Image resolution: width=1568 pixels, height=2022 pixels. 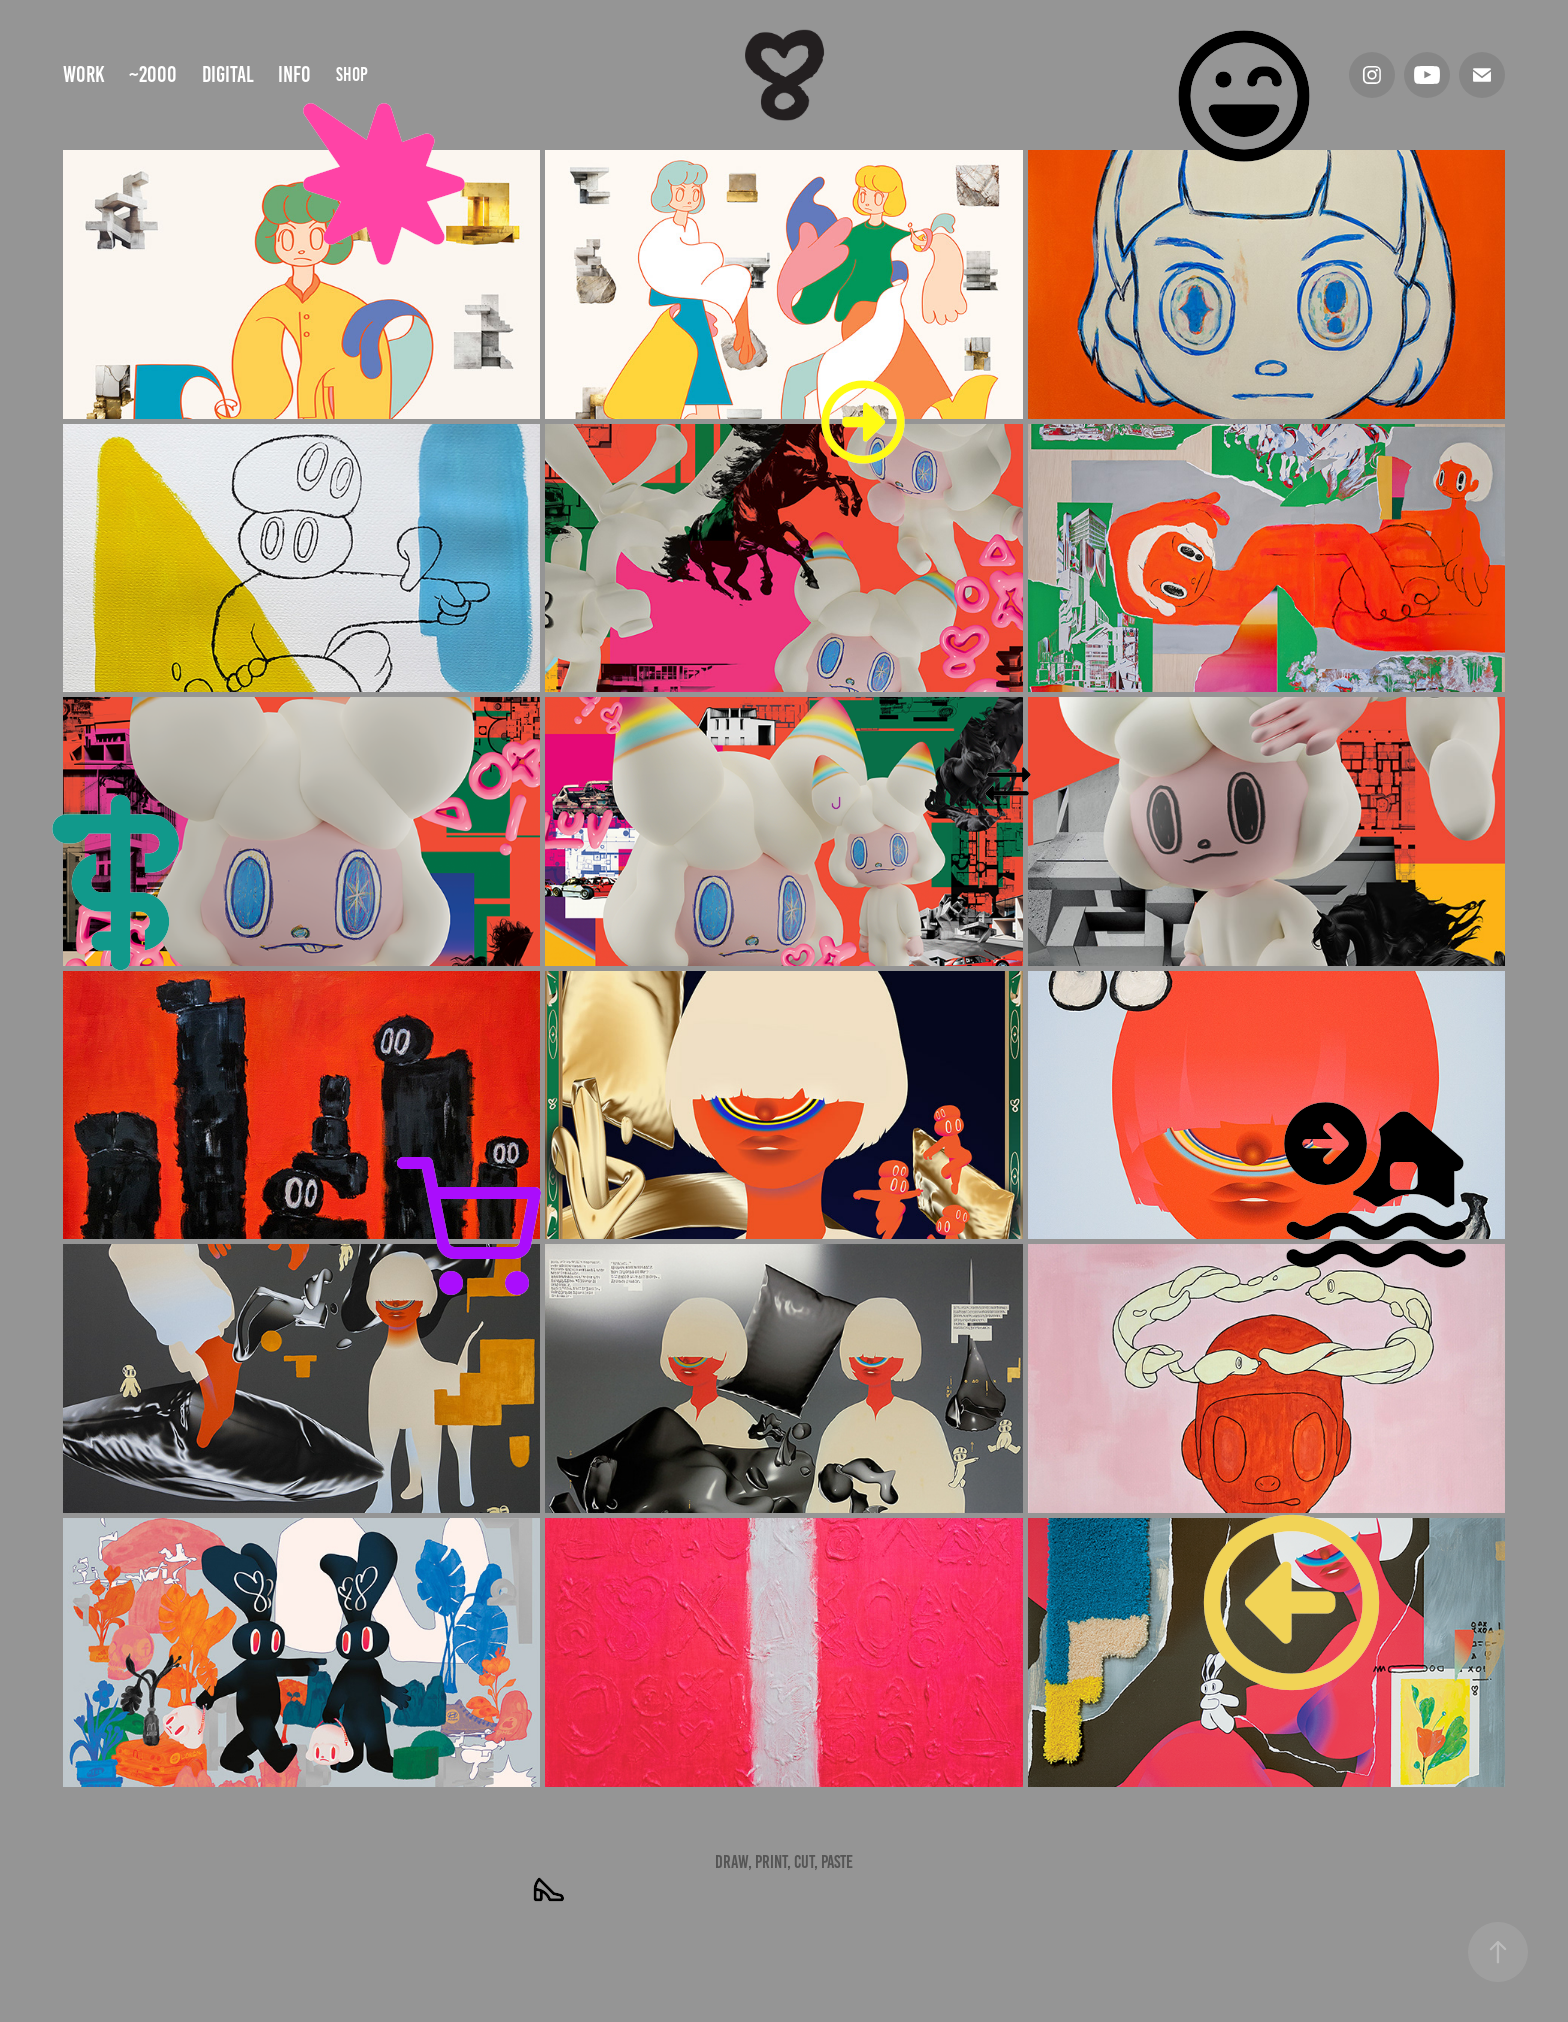 What do you see at coordinates (1291, 1602) in the screenshot?
I see `go back to the previous screen` at bounding box center [1291, 1602].